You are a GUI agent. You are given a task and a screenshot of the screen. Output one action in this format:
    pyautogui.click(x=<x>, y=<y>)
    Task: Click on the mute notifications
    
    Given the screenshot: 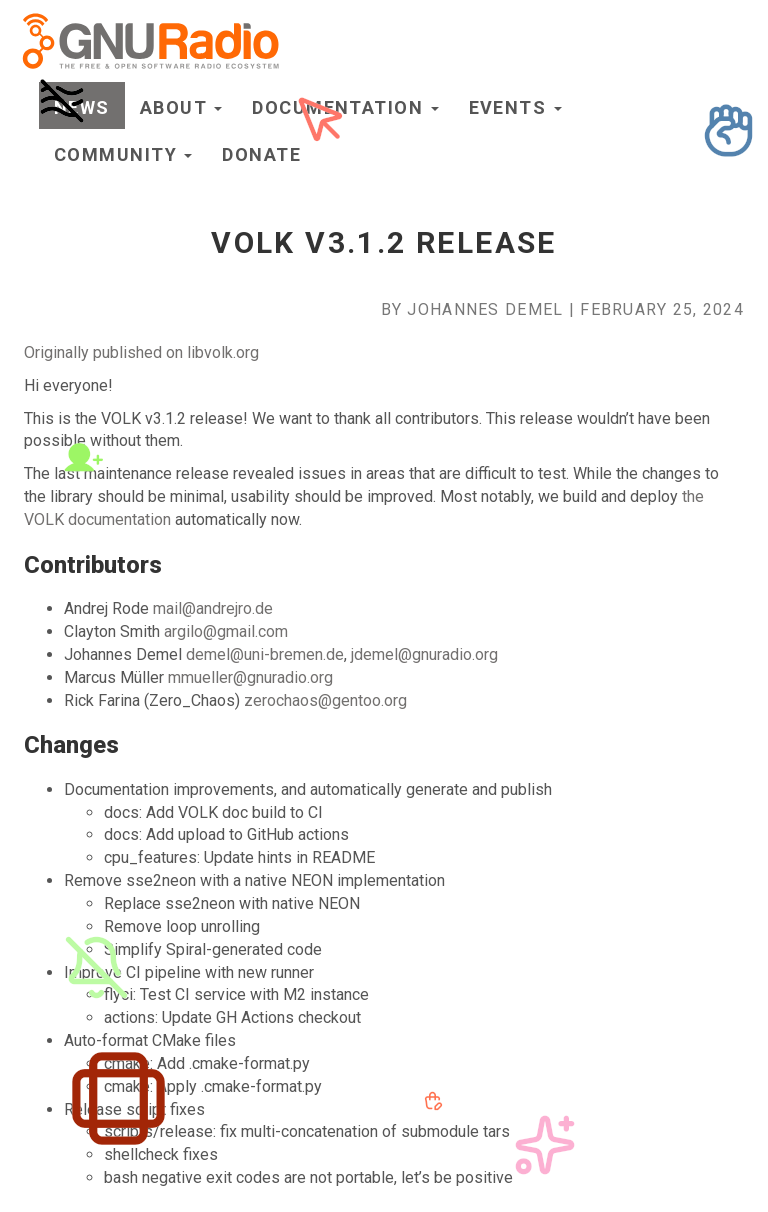 What is the action you would take?
    pyautogui.click(x=96, y=967)
    